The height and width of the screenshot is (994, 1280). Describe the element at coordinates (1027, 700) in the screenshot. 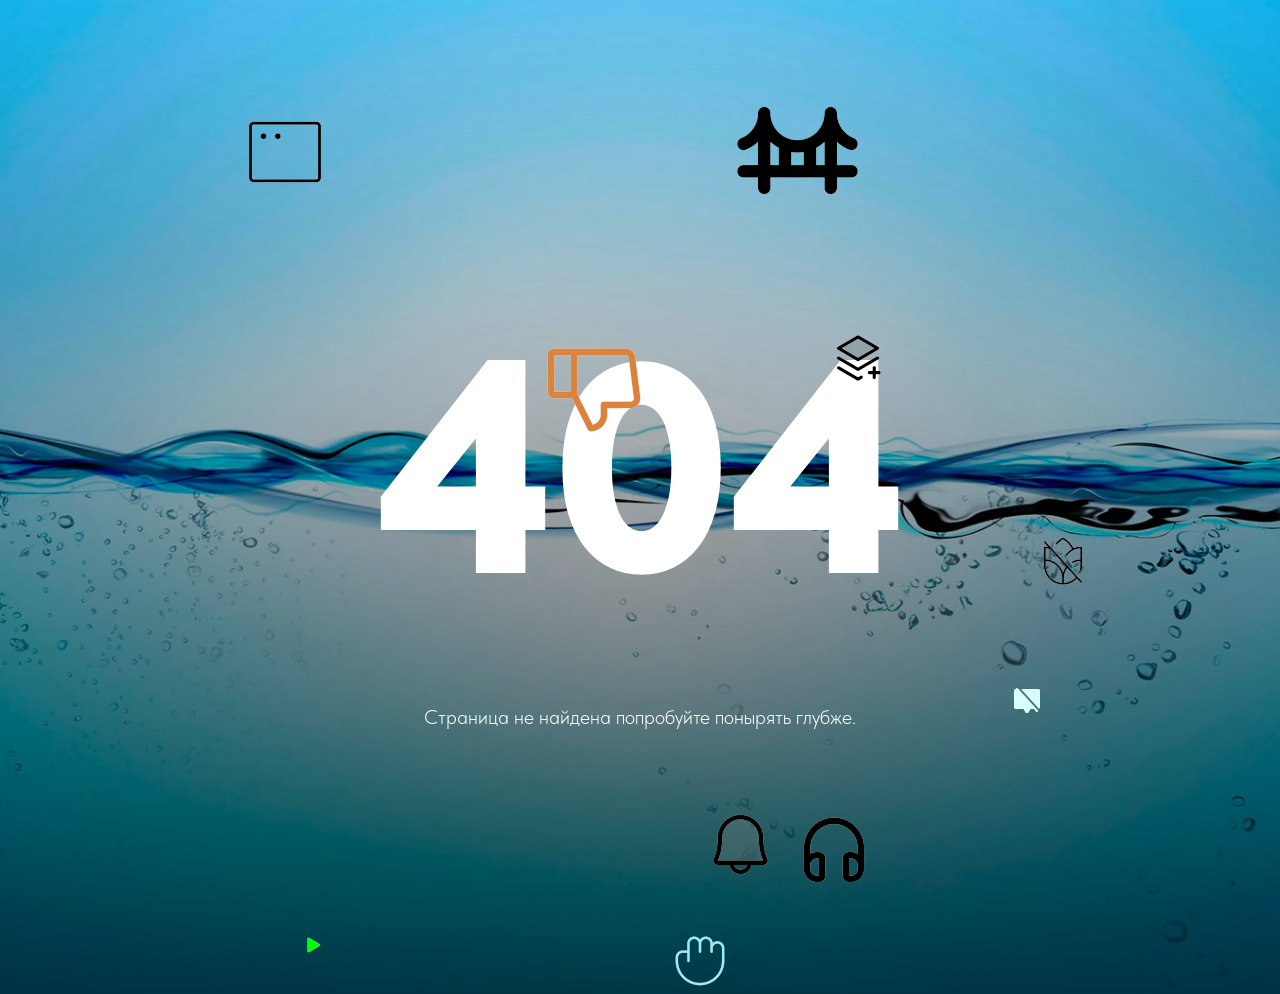

I see `mute or disable chat notifications` at that location.